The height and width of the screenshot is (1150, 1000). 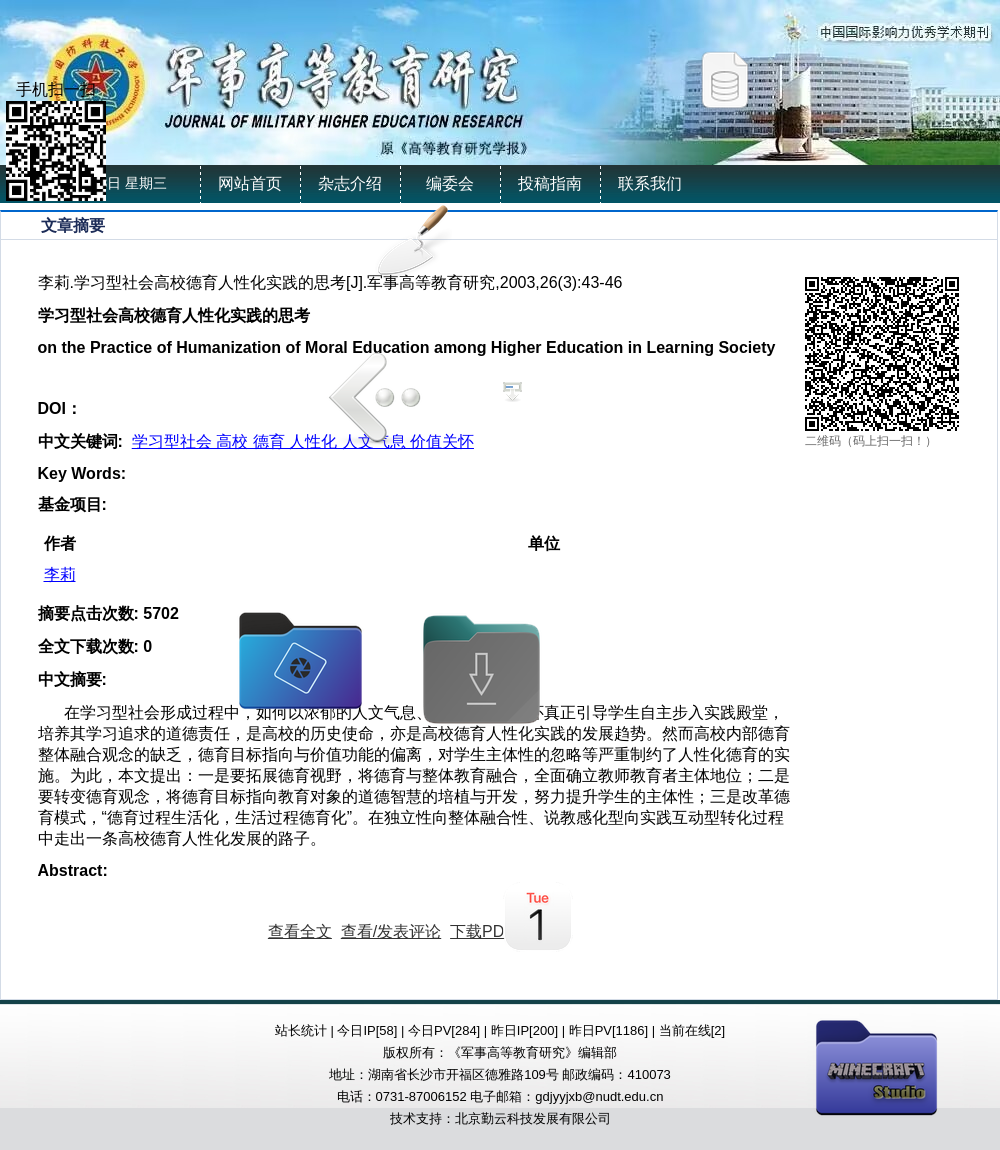 I want to click on access development tools and programming applications, so click(x=413, y=241).